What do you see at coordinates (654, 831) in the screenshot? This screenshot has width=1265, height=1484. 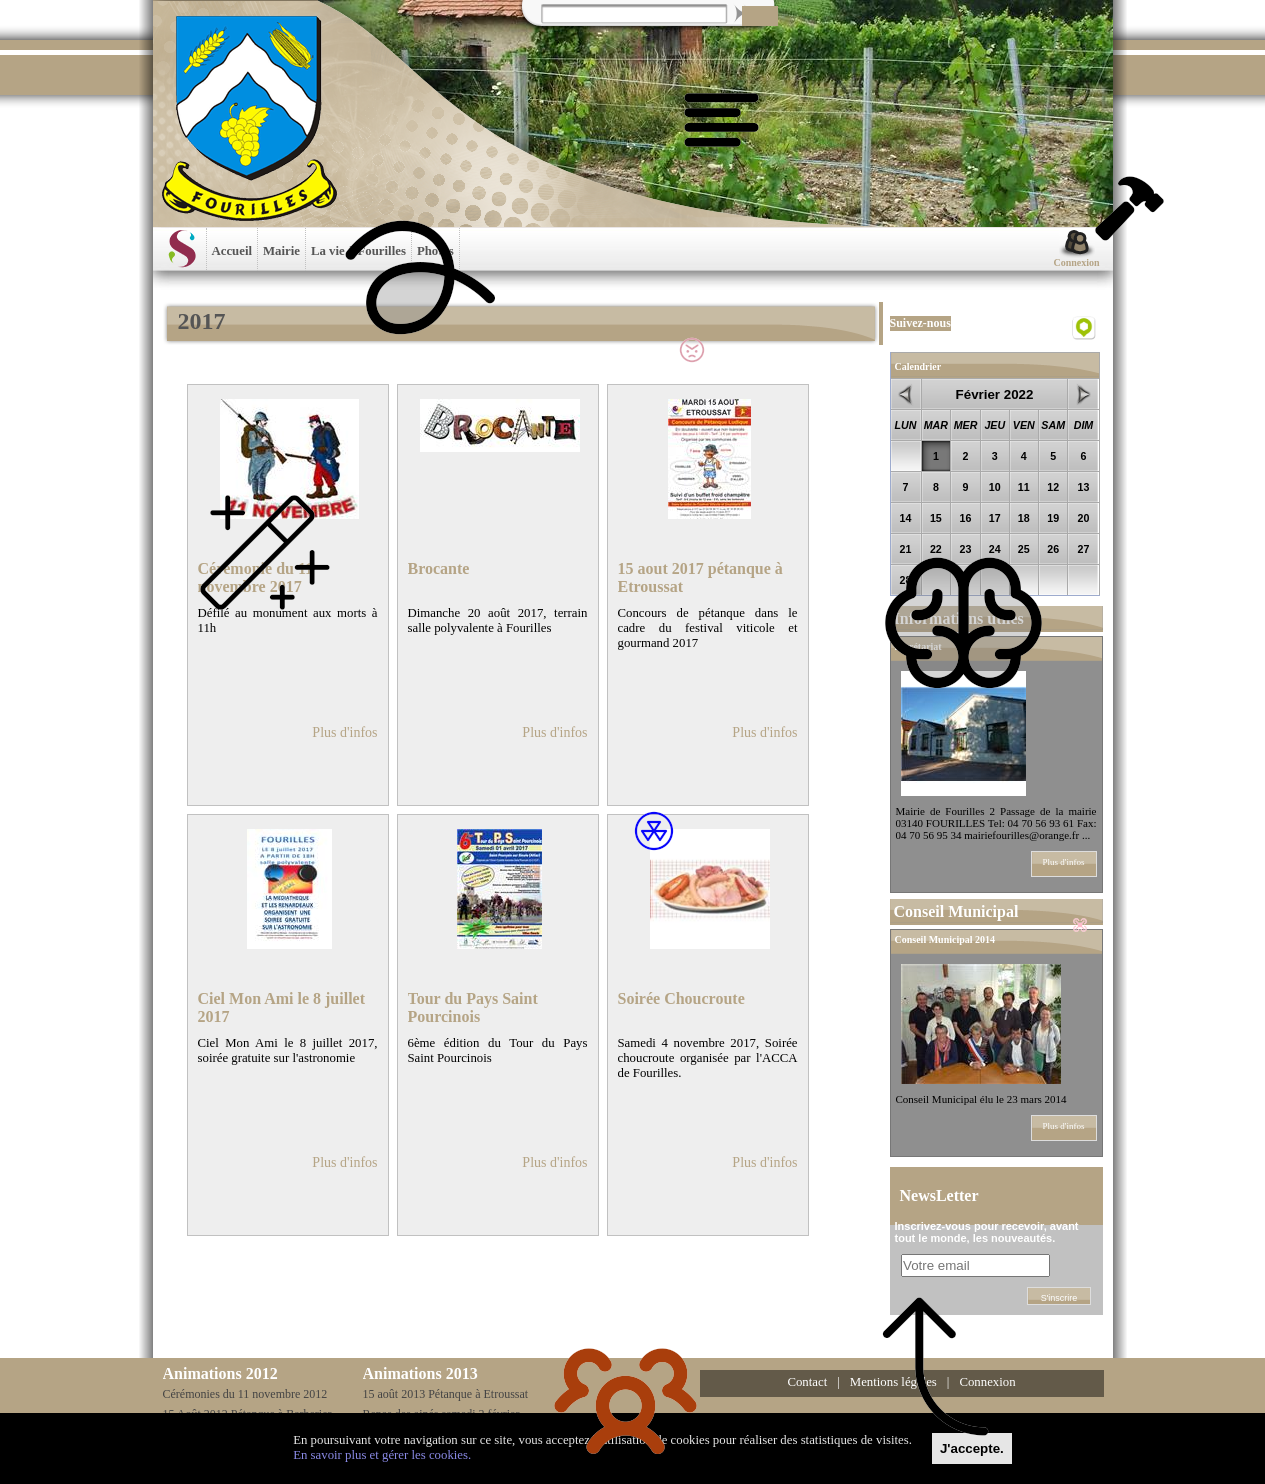 I see `fallout shelter location indicator` at bounding box center [654, 831].